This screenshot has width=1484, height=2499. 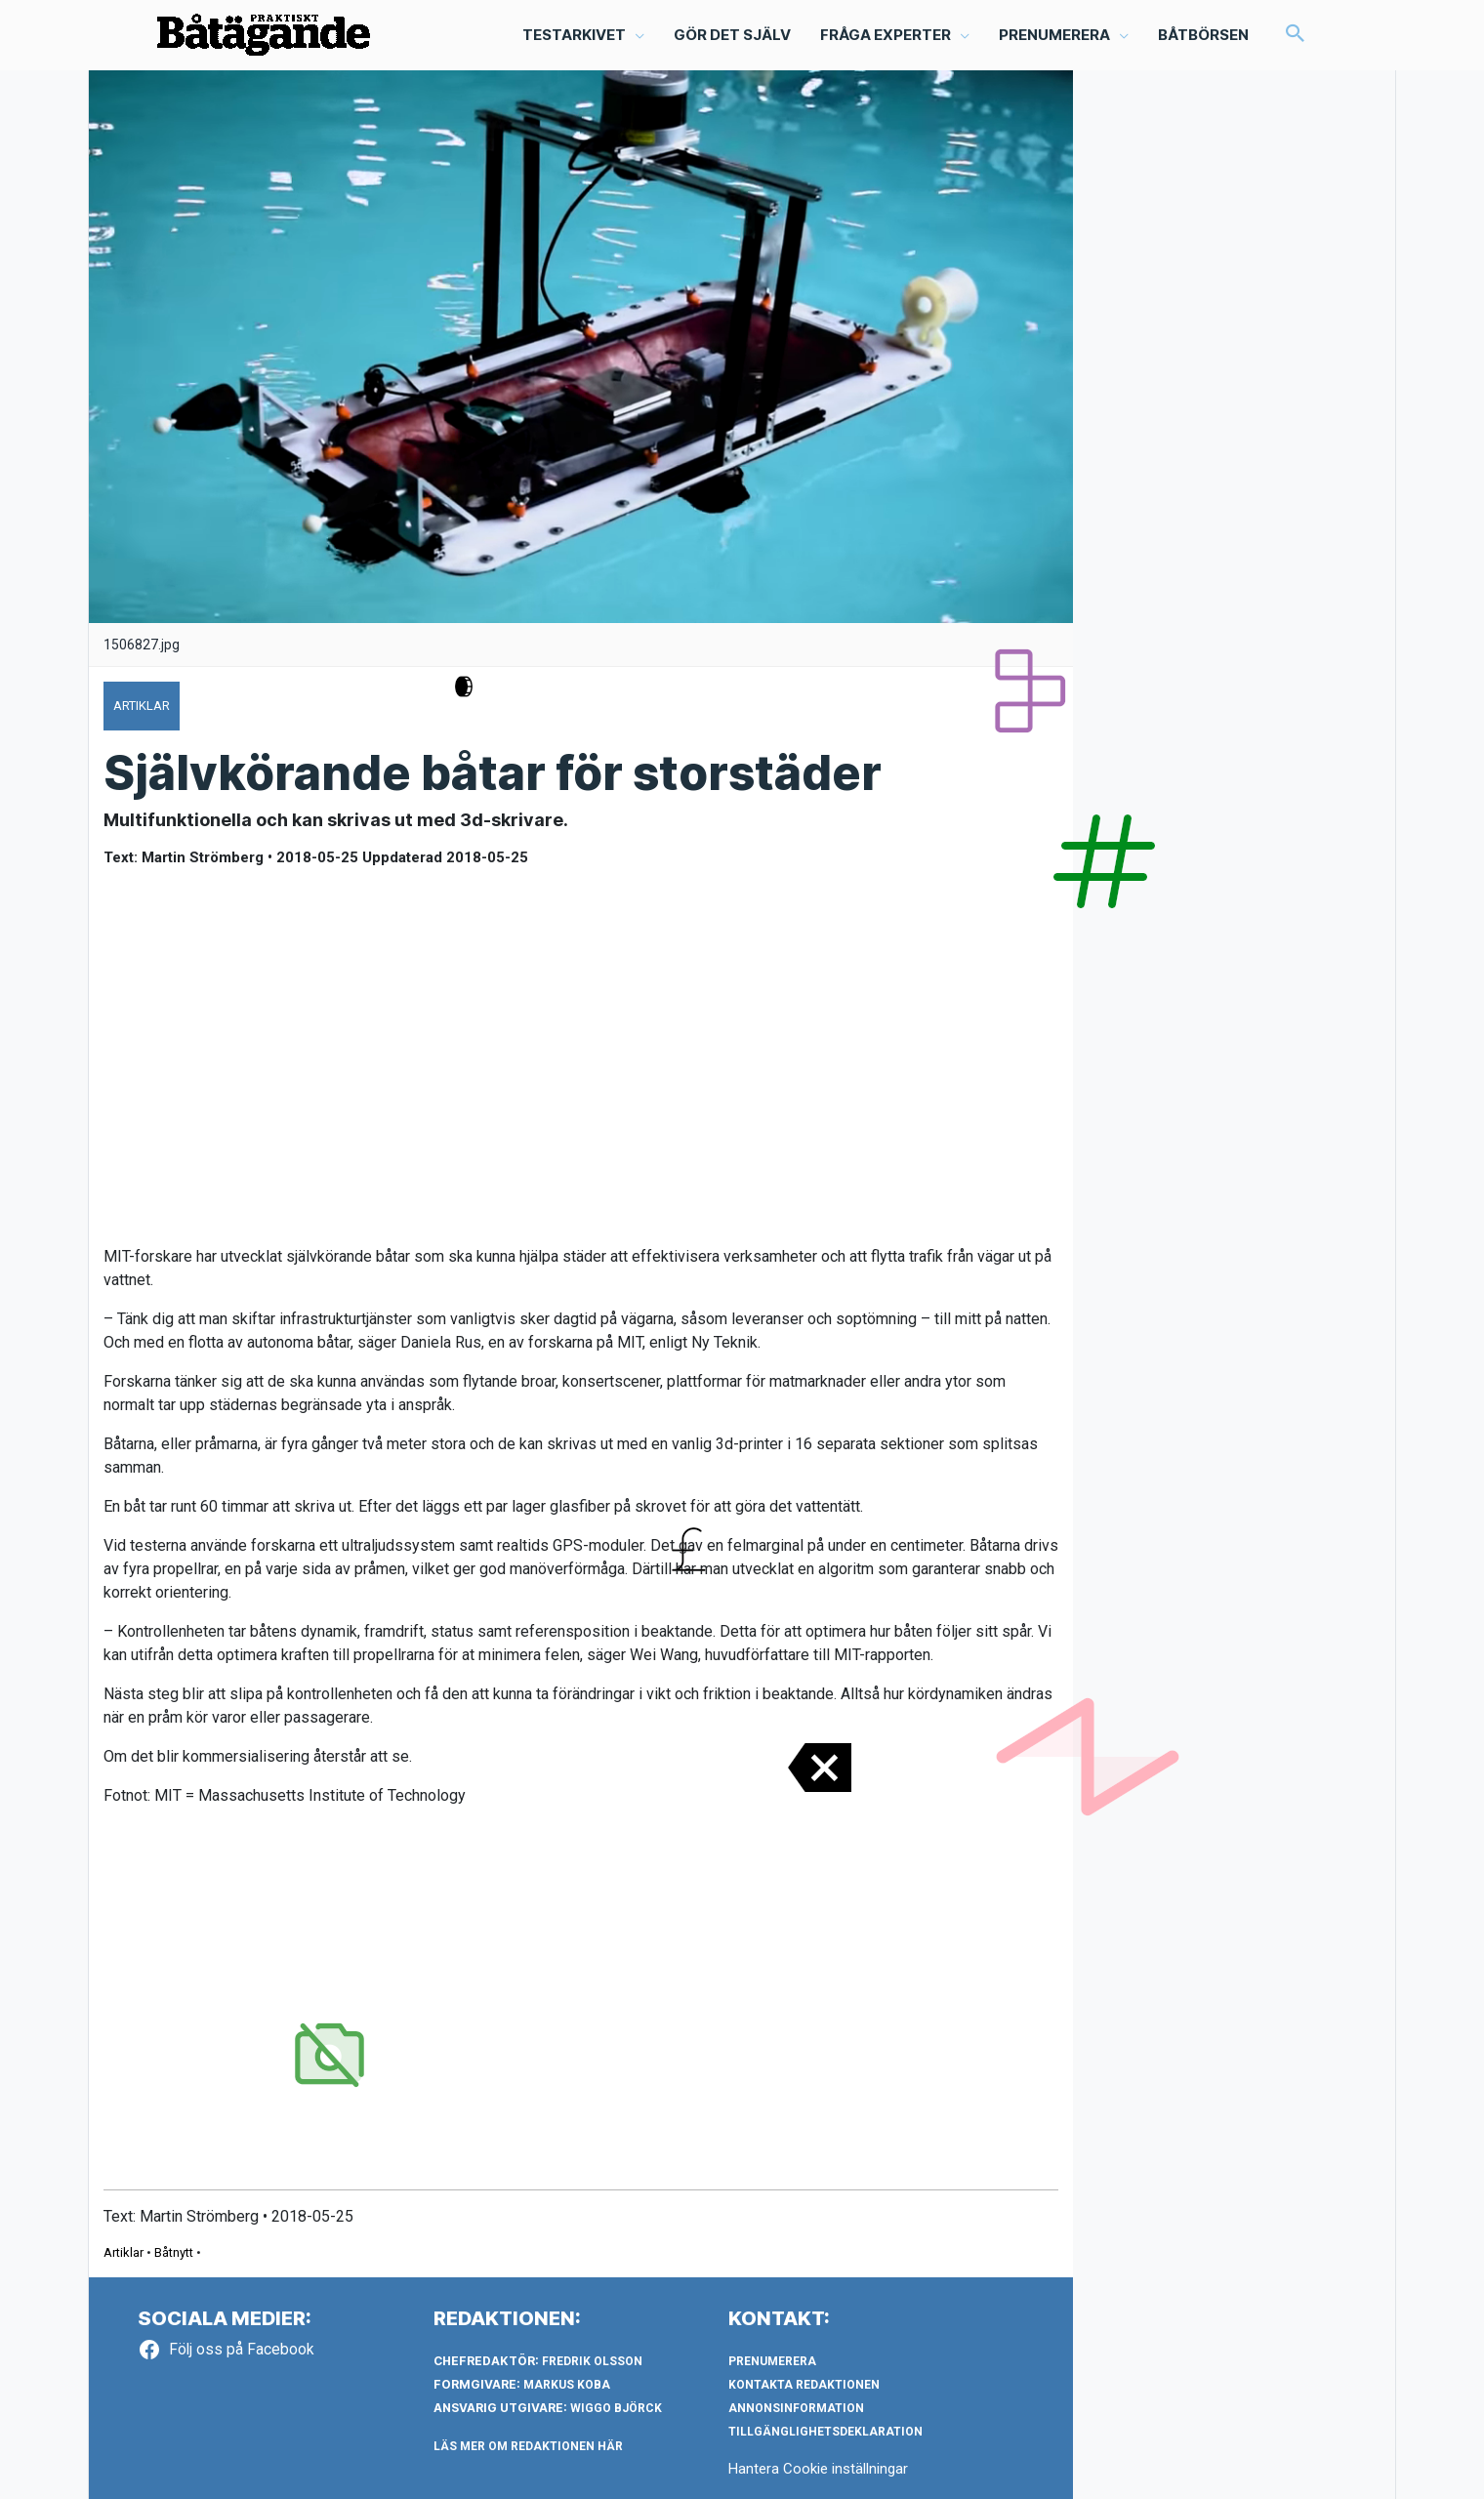 I want to click on adjust sawtooth waveform settings, so click(x=1088, y=1757).